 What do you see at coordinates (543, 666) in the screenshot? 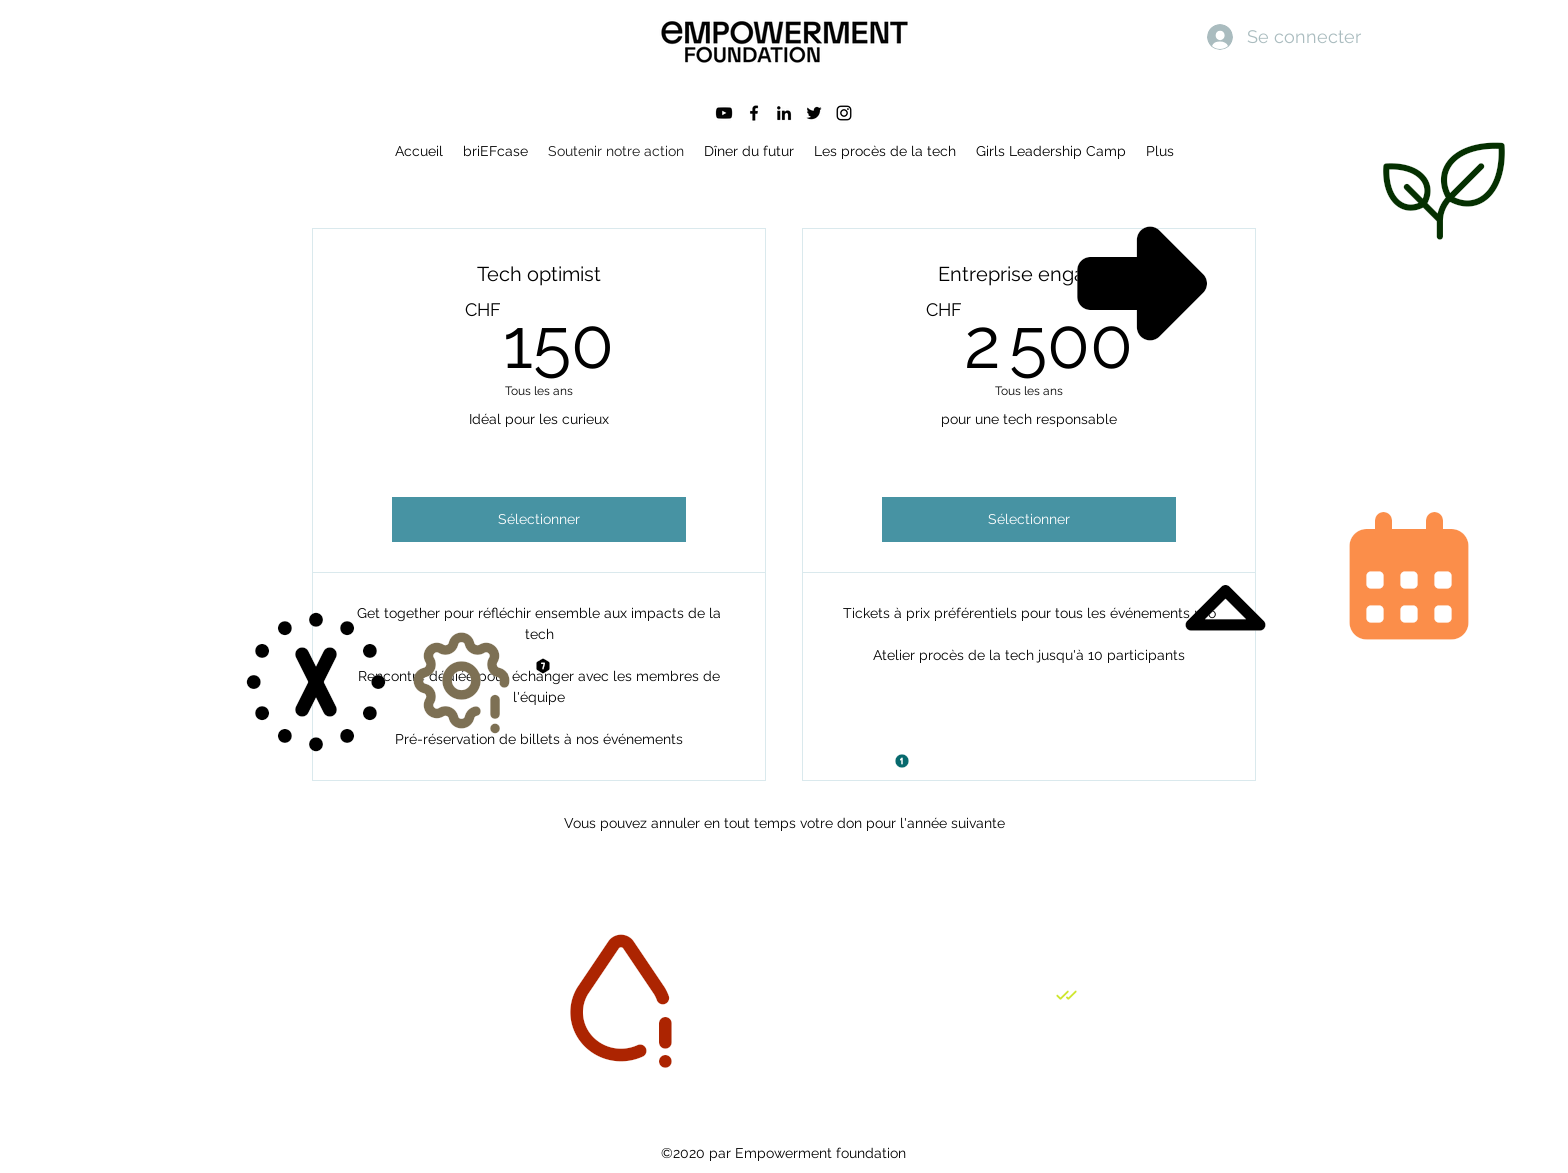
I see `indicates step 7 in a multi-step process` at bounding box center [543, 666].